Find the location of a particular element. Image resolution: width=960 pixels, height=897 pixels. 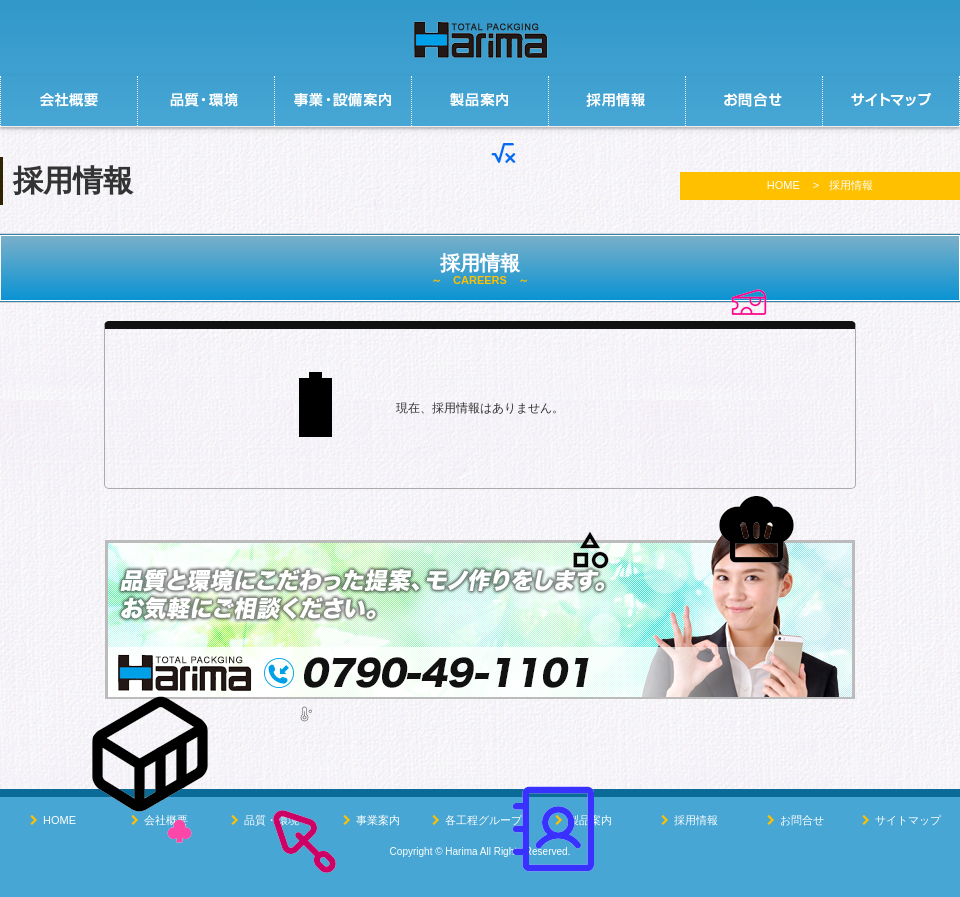

access gardening or landscaping tools is located at coordinates (304, 841).